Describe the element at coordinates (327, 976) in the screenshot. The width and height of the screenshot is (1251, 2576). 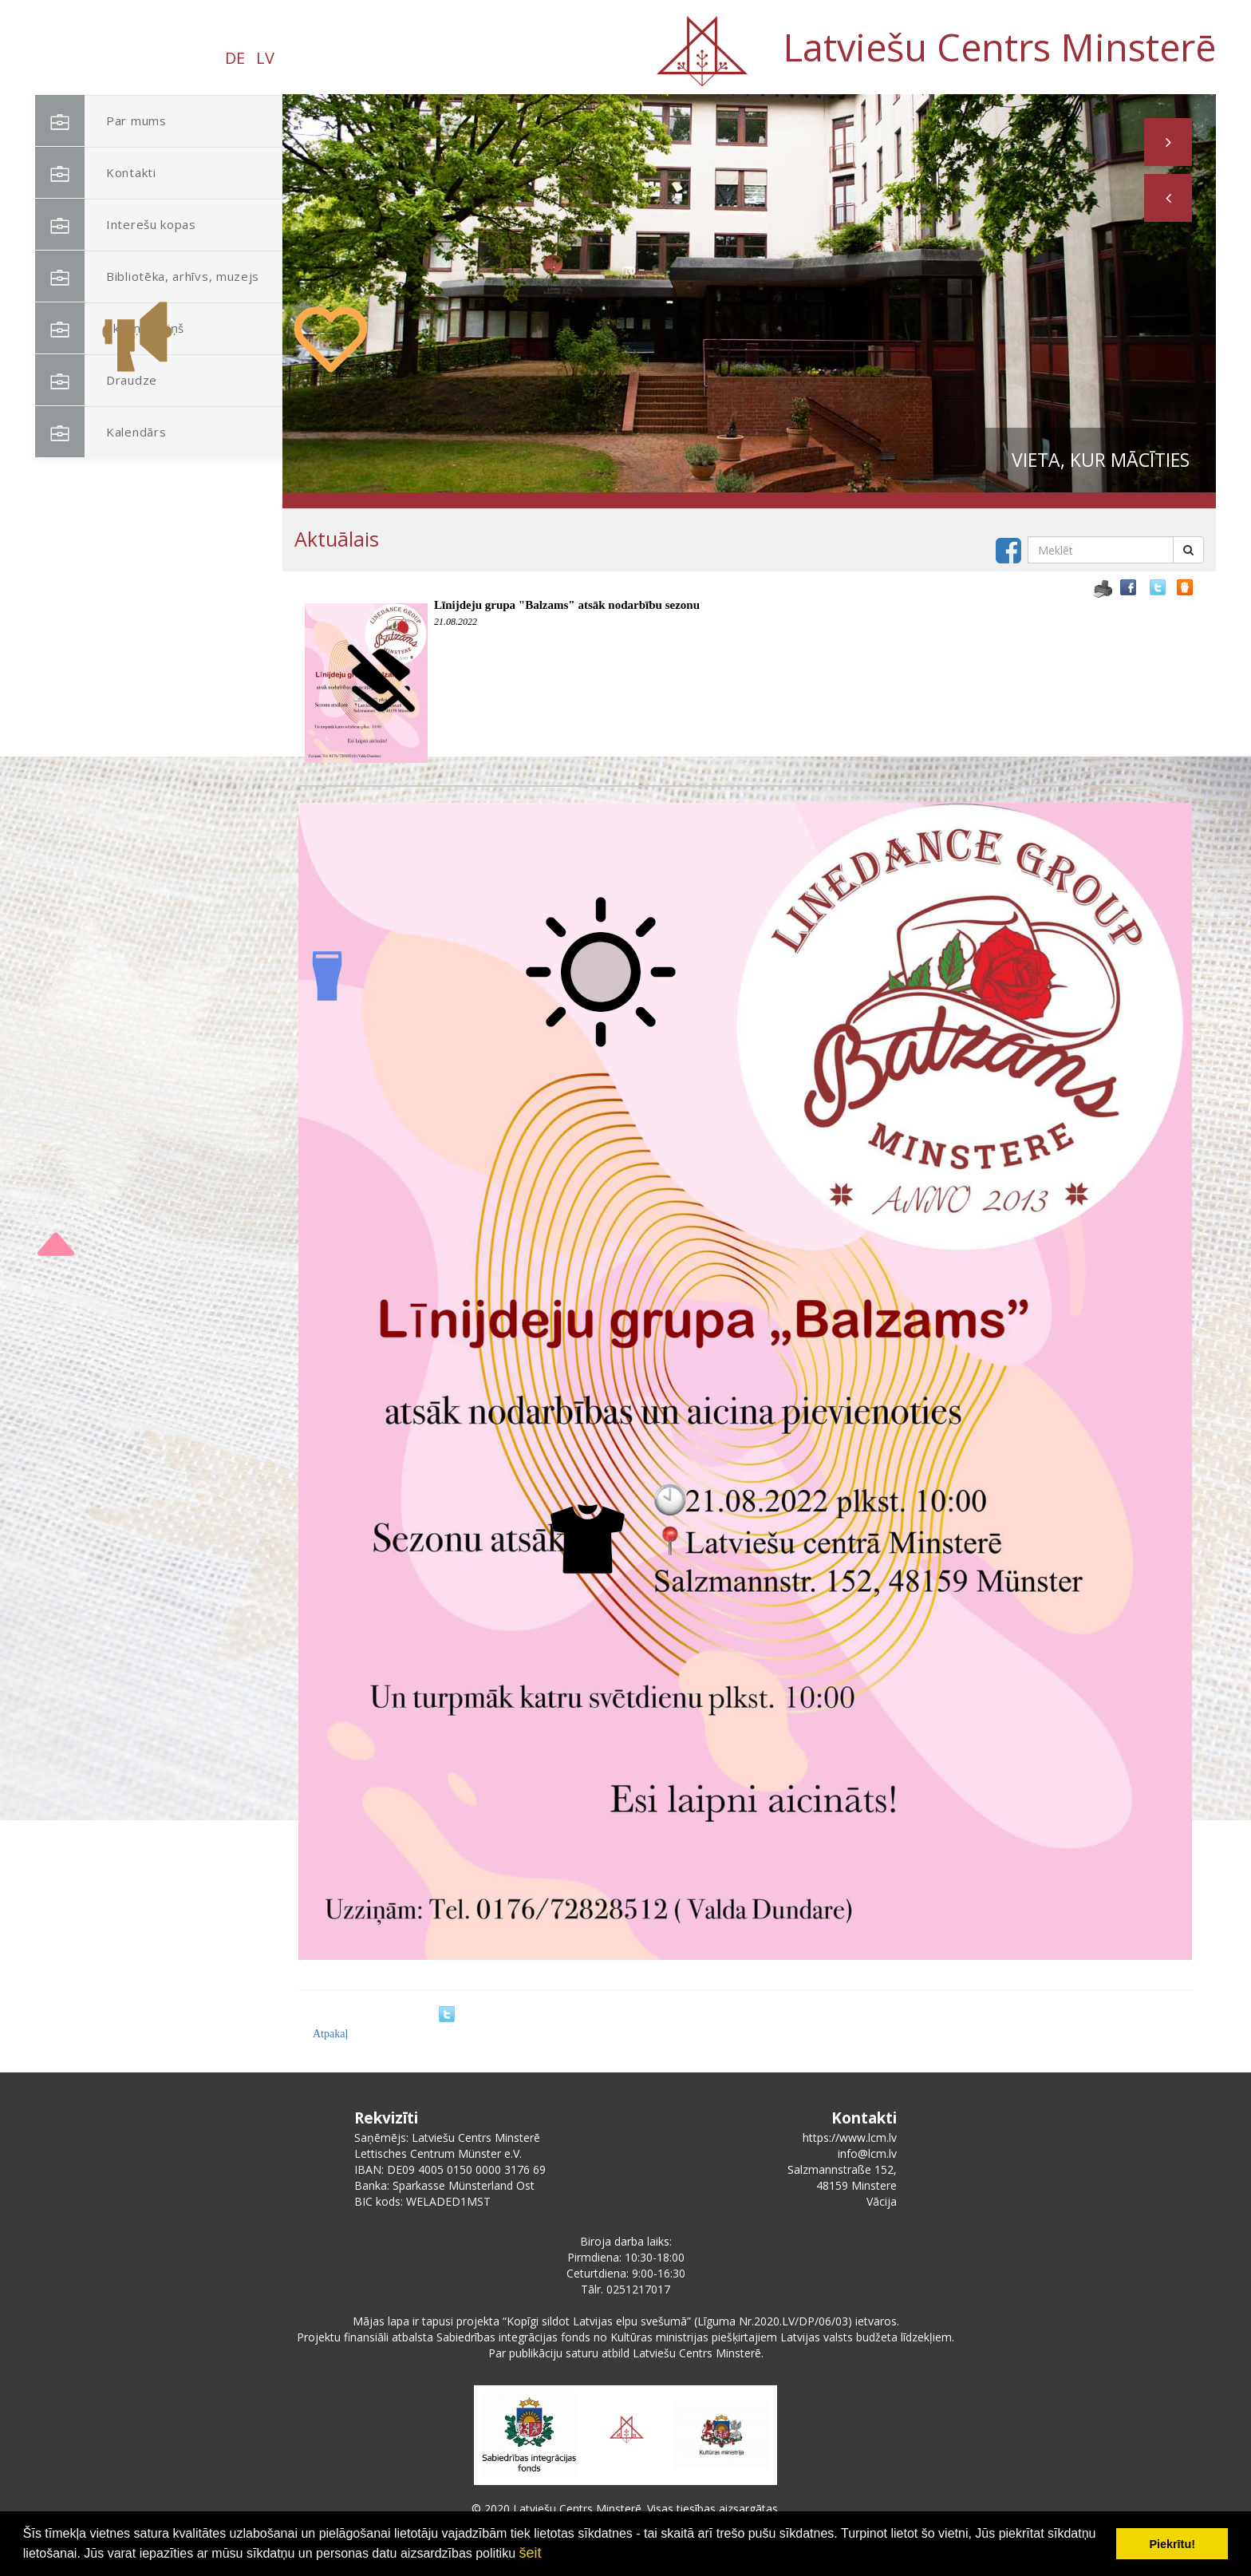
I see `view nearby pubs or bars` at that location.